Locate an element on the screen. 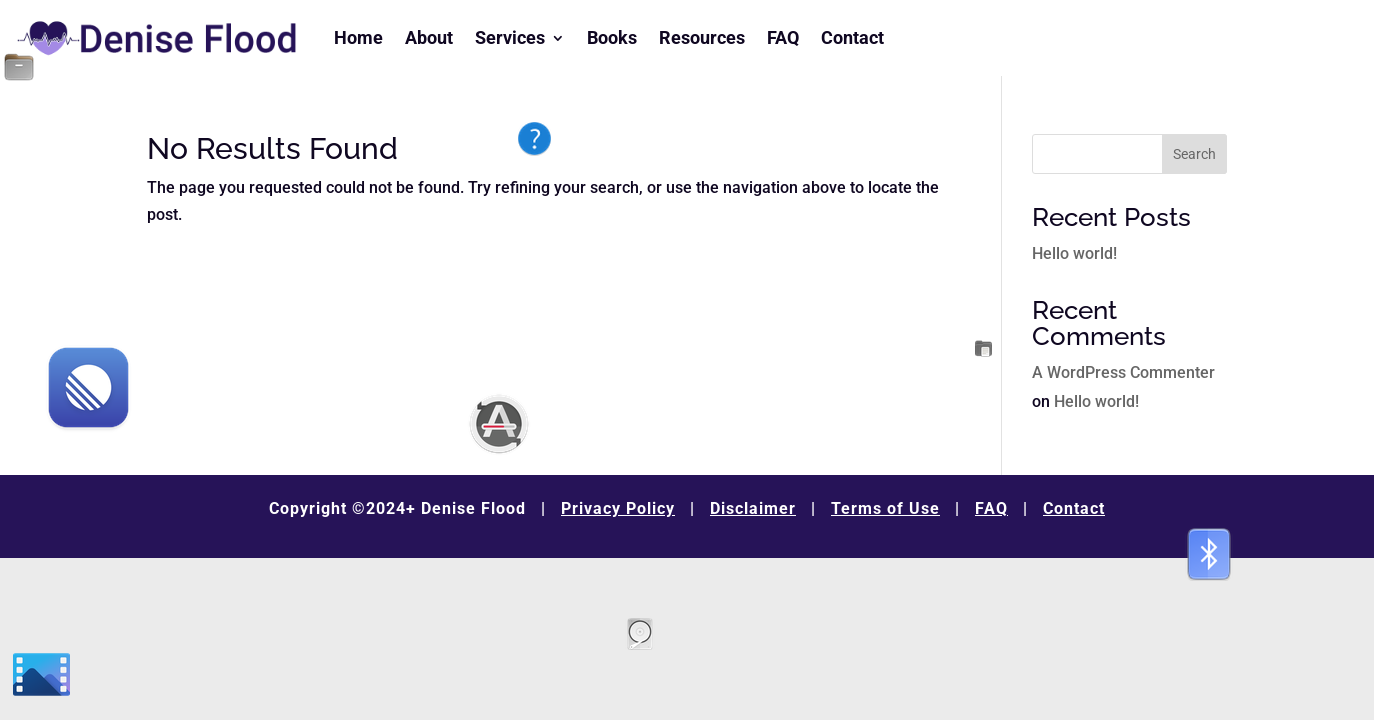  open a document from file browser is located at coordinates (983, 348).